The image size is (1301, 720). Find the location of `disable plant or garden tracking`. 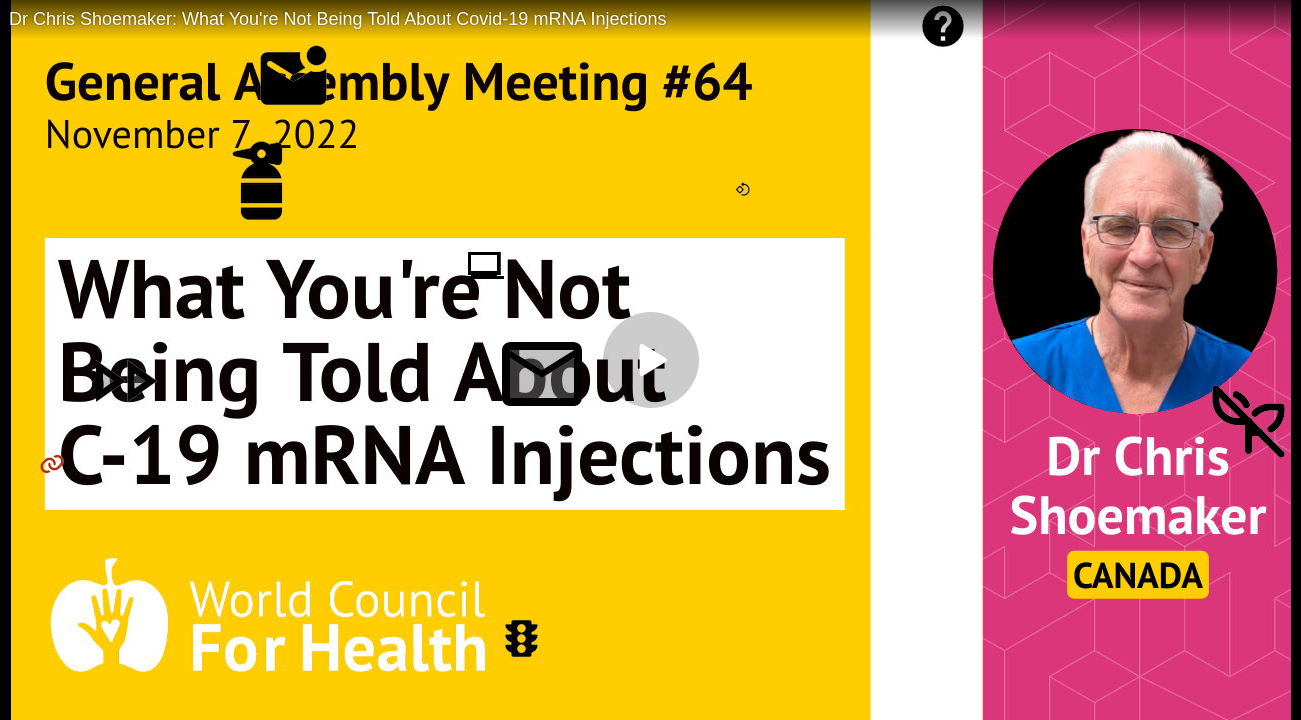

disable plant or garden tracking is located at coordinates (1248, 421).